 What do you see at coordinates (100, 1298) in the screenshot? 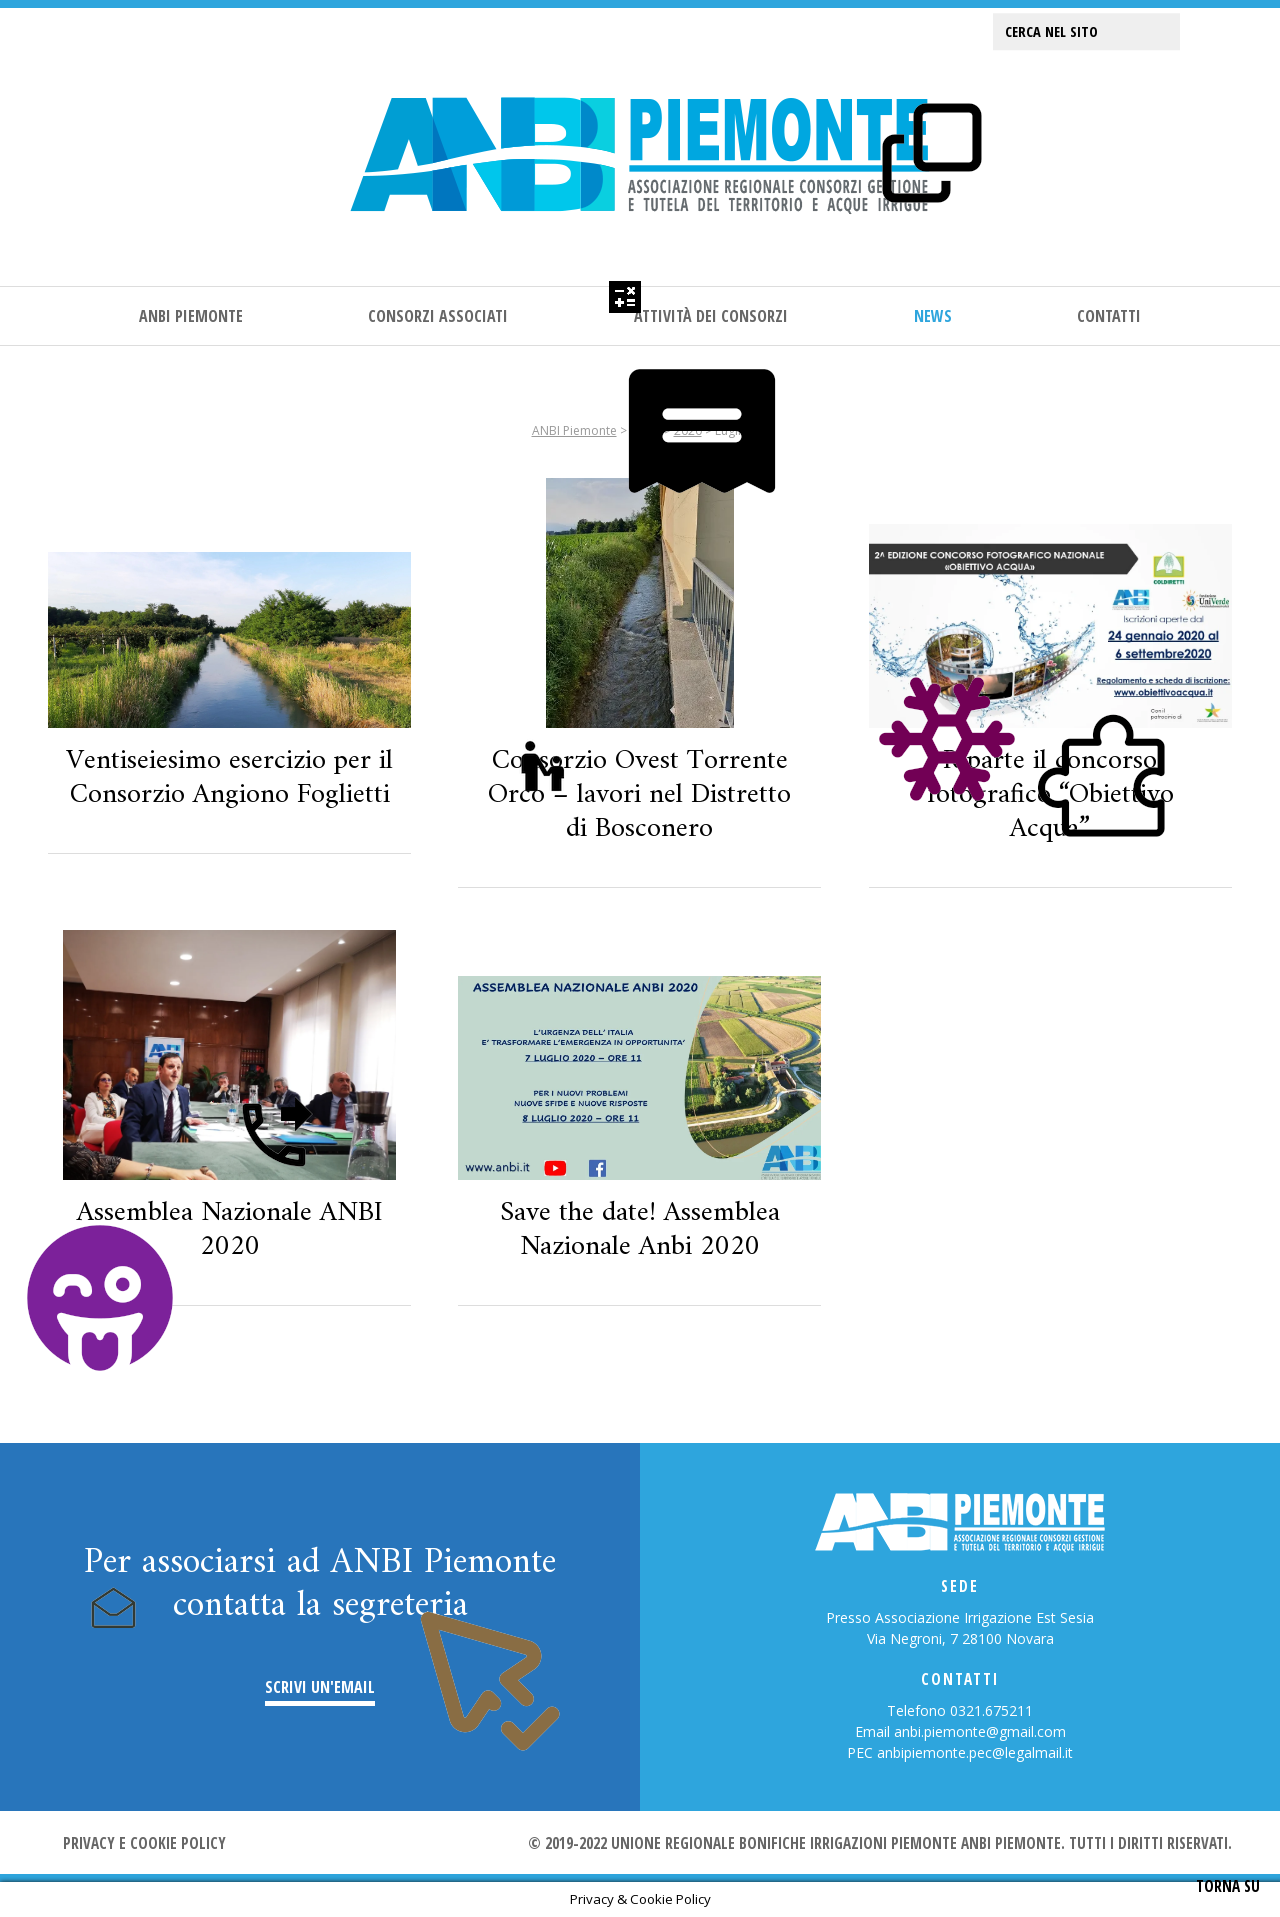
I see `insert a playful or silly emoji reaction` at bounding box center [100, 1298].